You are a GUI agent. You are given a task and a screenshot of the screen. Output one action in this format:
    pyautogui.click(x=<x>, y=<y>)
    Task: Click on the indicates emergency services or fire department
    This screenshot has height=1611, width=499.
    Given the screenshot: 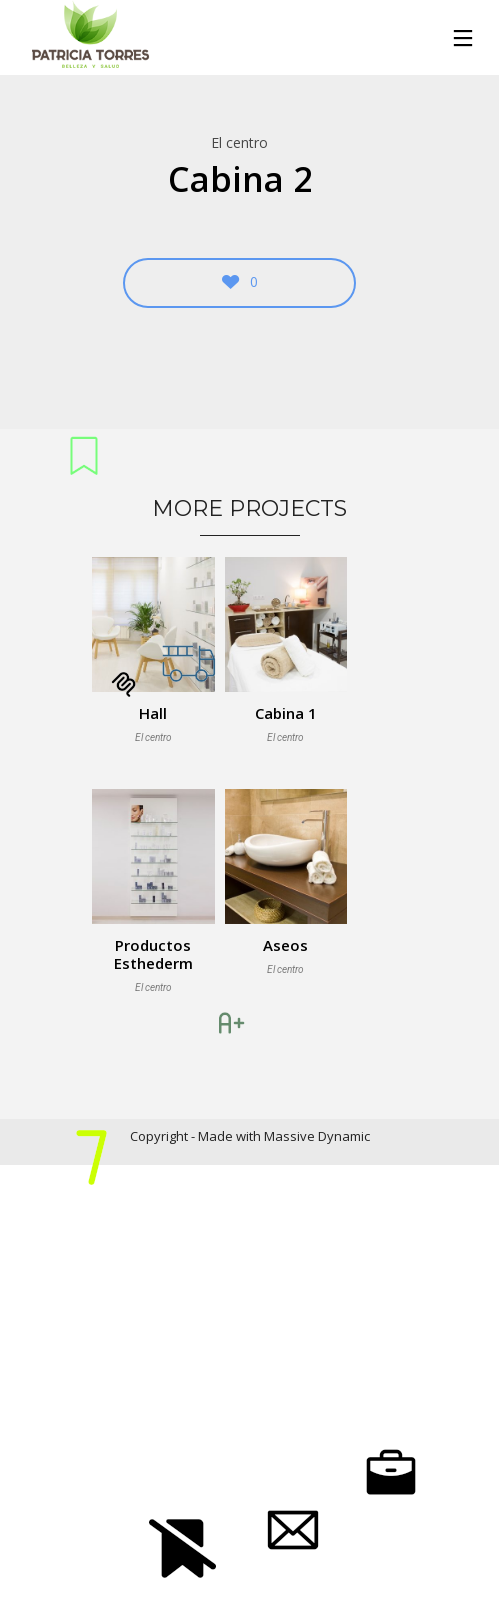 What is the action you would take?
    pyautogui.click(x=187, y=661)
    